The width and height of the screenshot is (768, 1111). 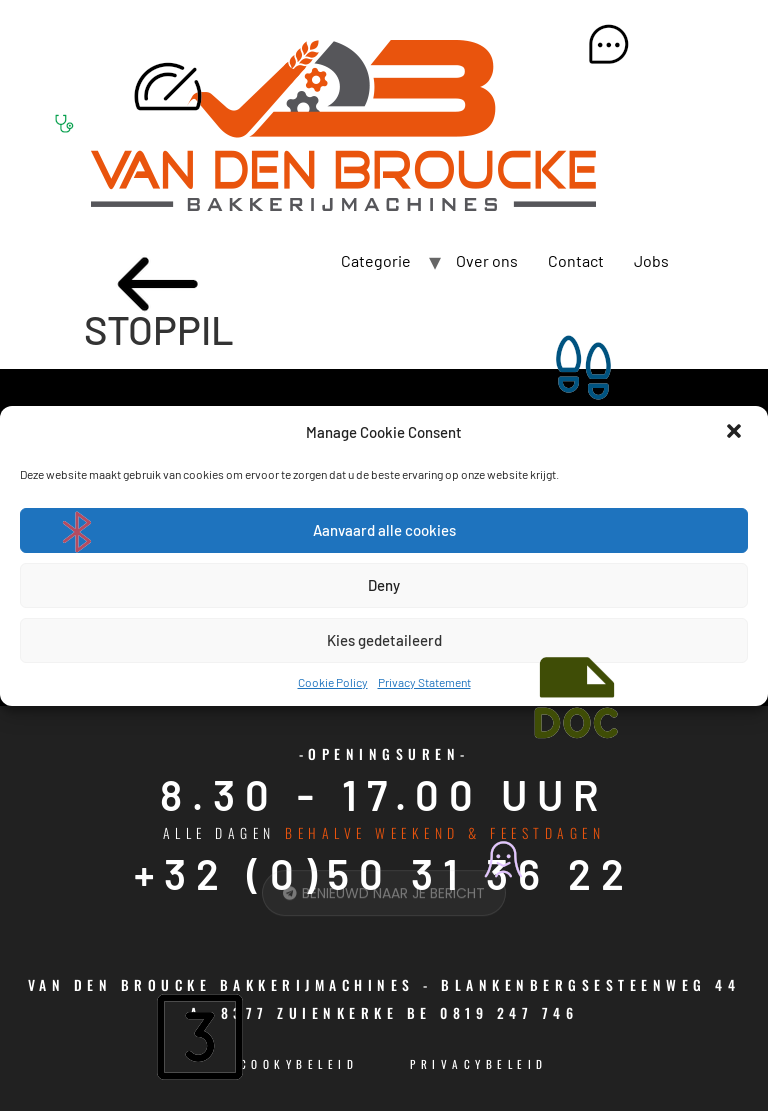 What do you see at coordinates (157, 284) in the screenshot?
I see `navigate back to previous screen` at bounding box center [157, 284].